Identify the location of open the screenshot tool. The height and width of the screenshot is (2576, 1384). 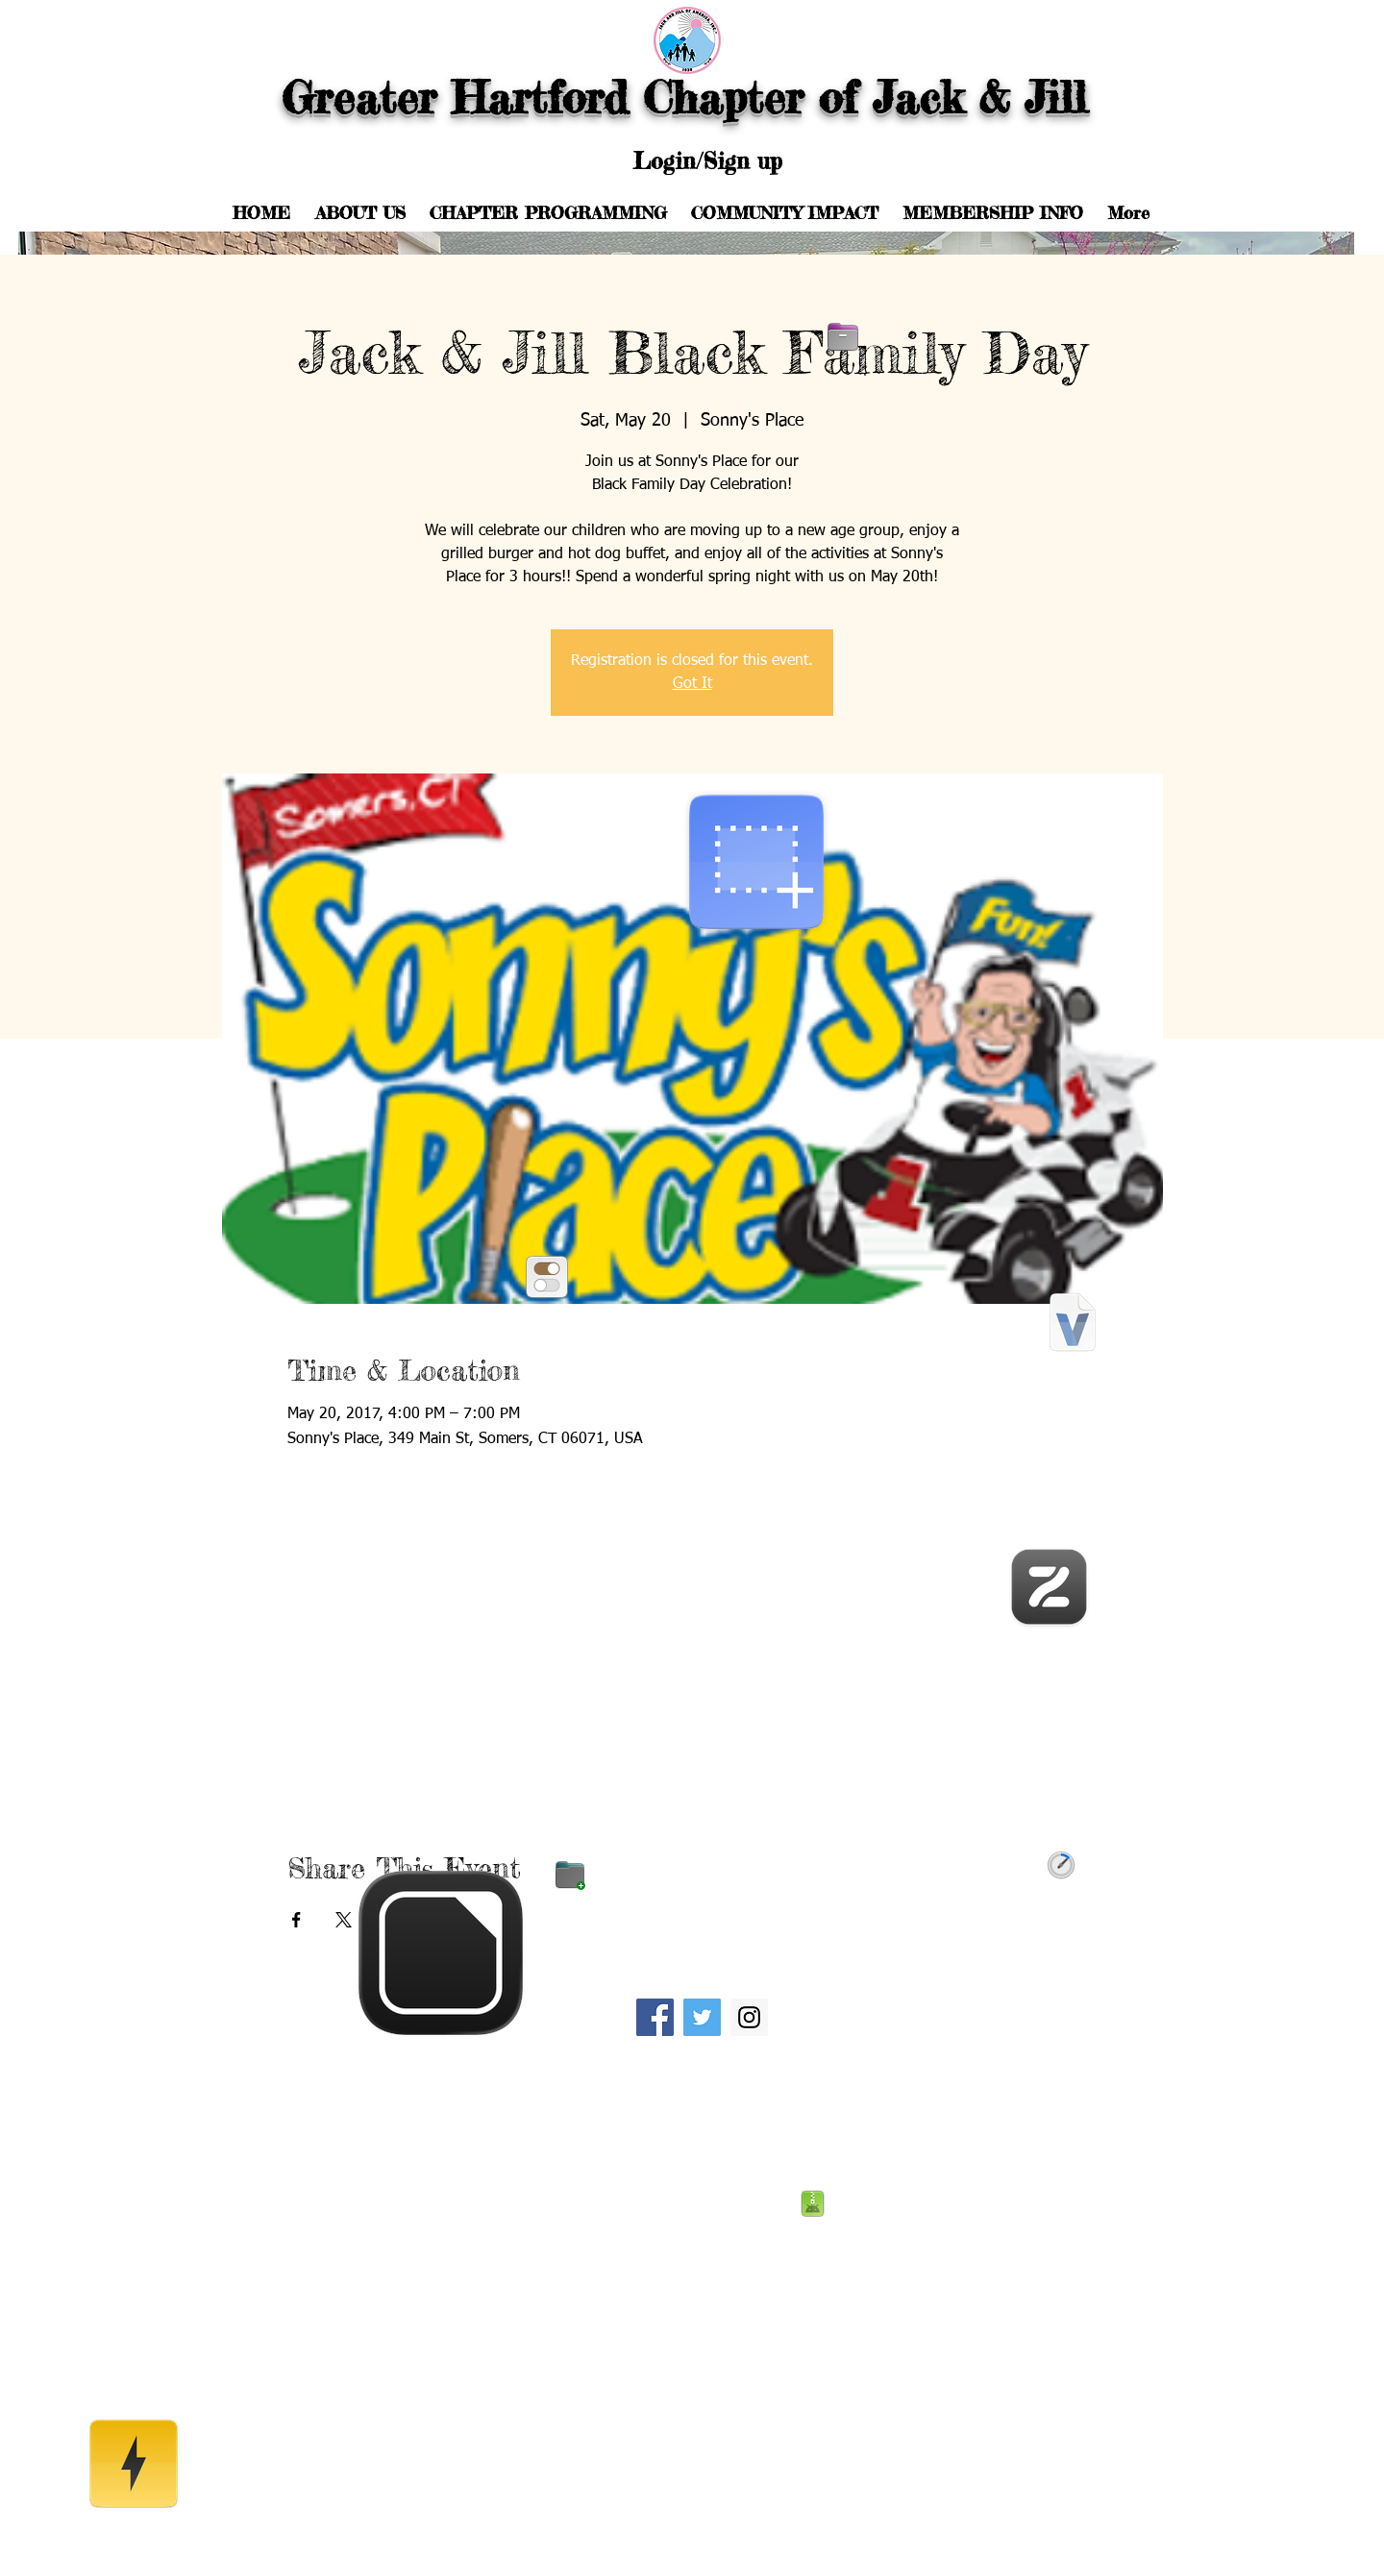
(756, 862).